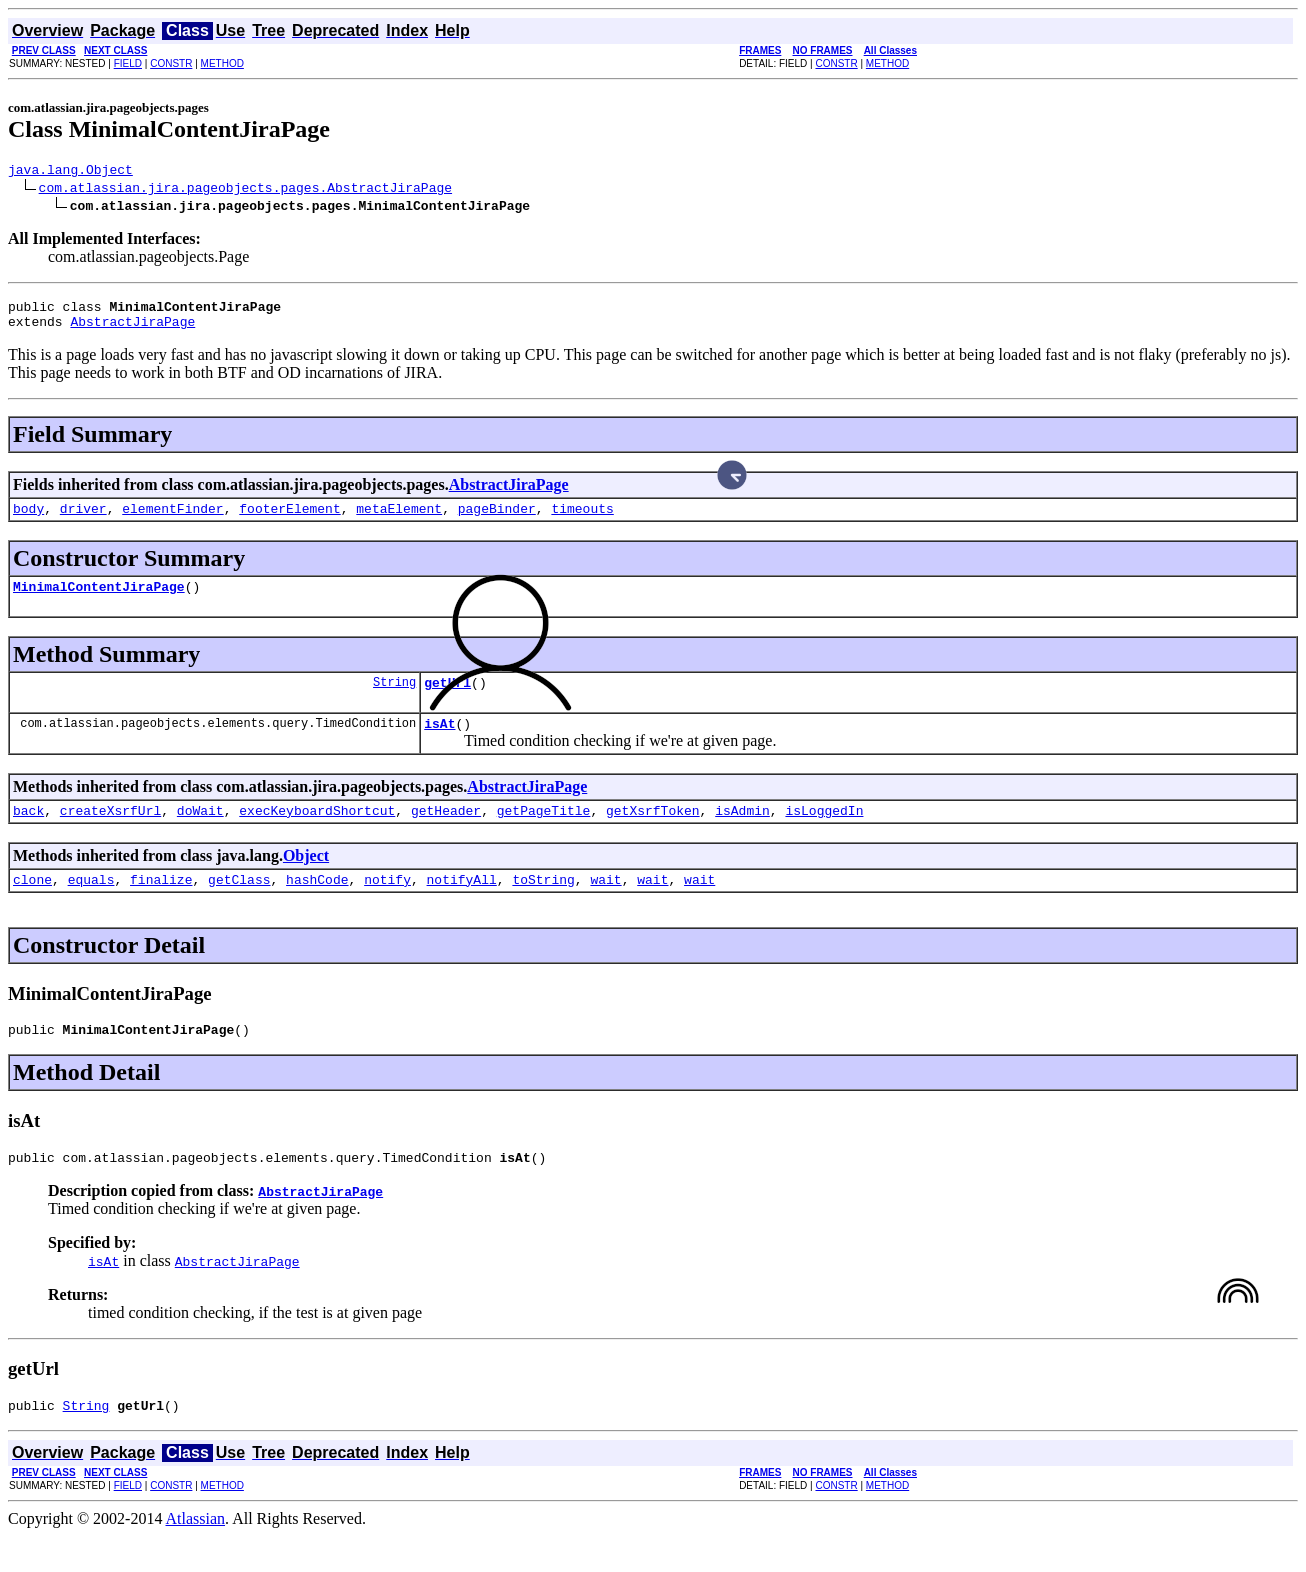  I want to click on view your profile, so click(500, 645).